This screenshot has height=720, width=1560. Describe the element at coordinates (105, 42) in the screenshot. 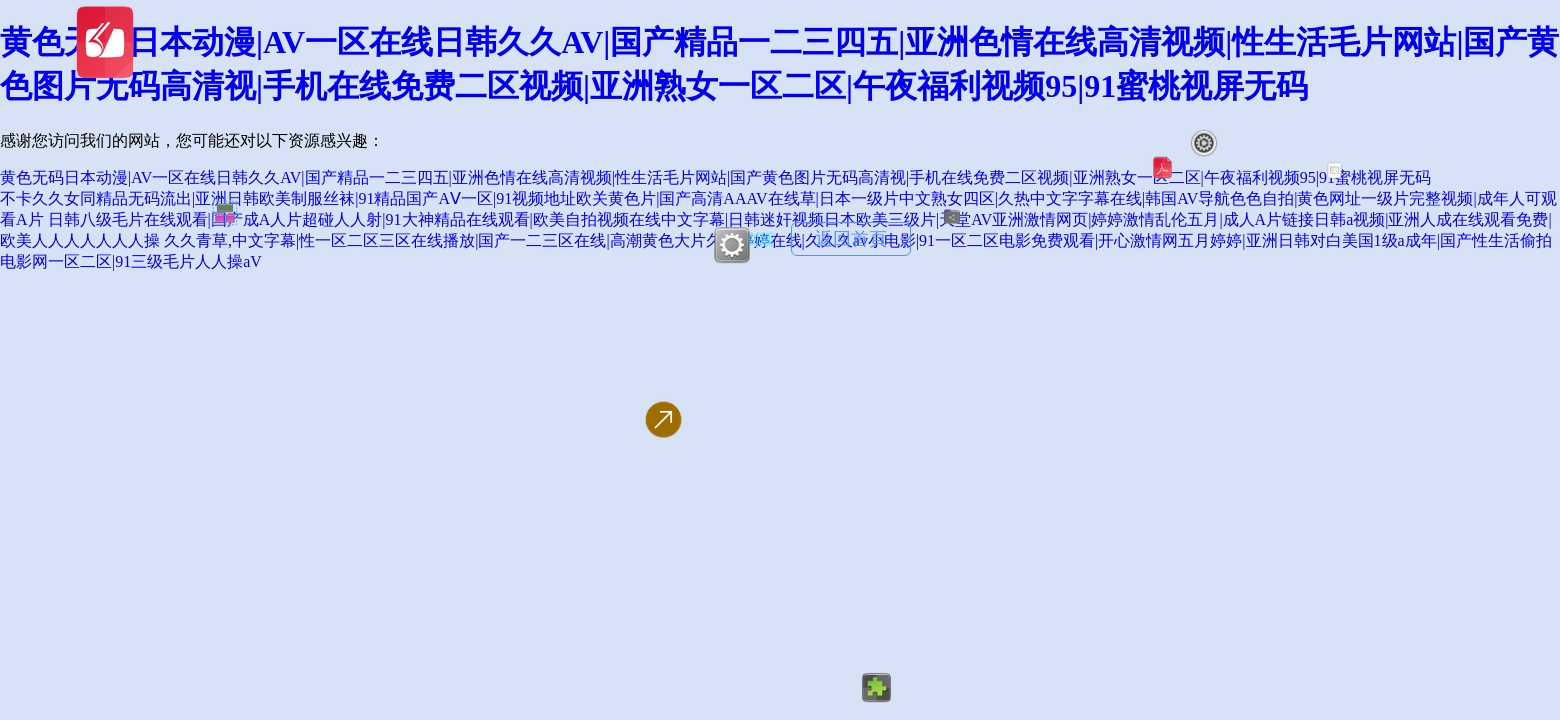

I see `postscript or vector document file` at that location.